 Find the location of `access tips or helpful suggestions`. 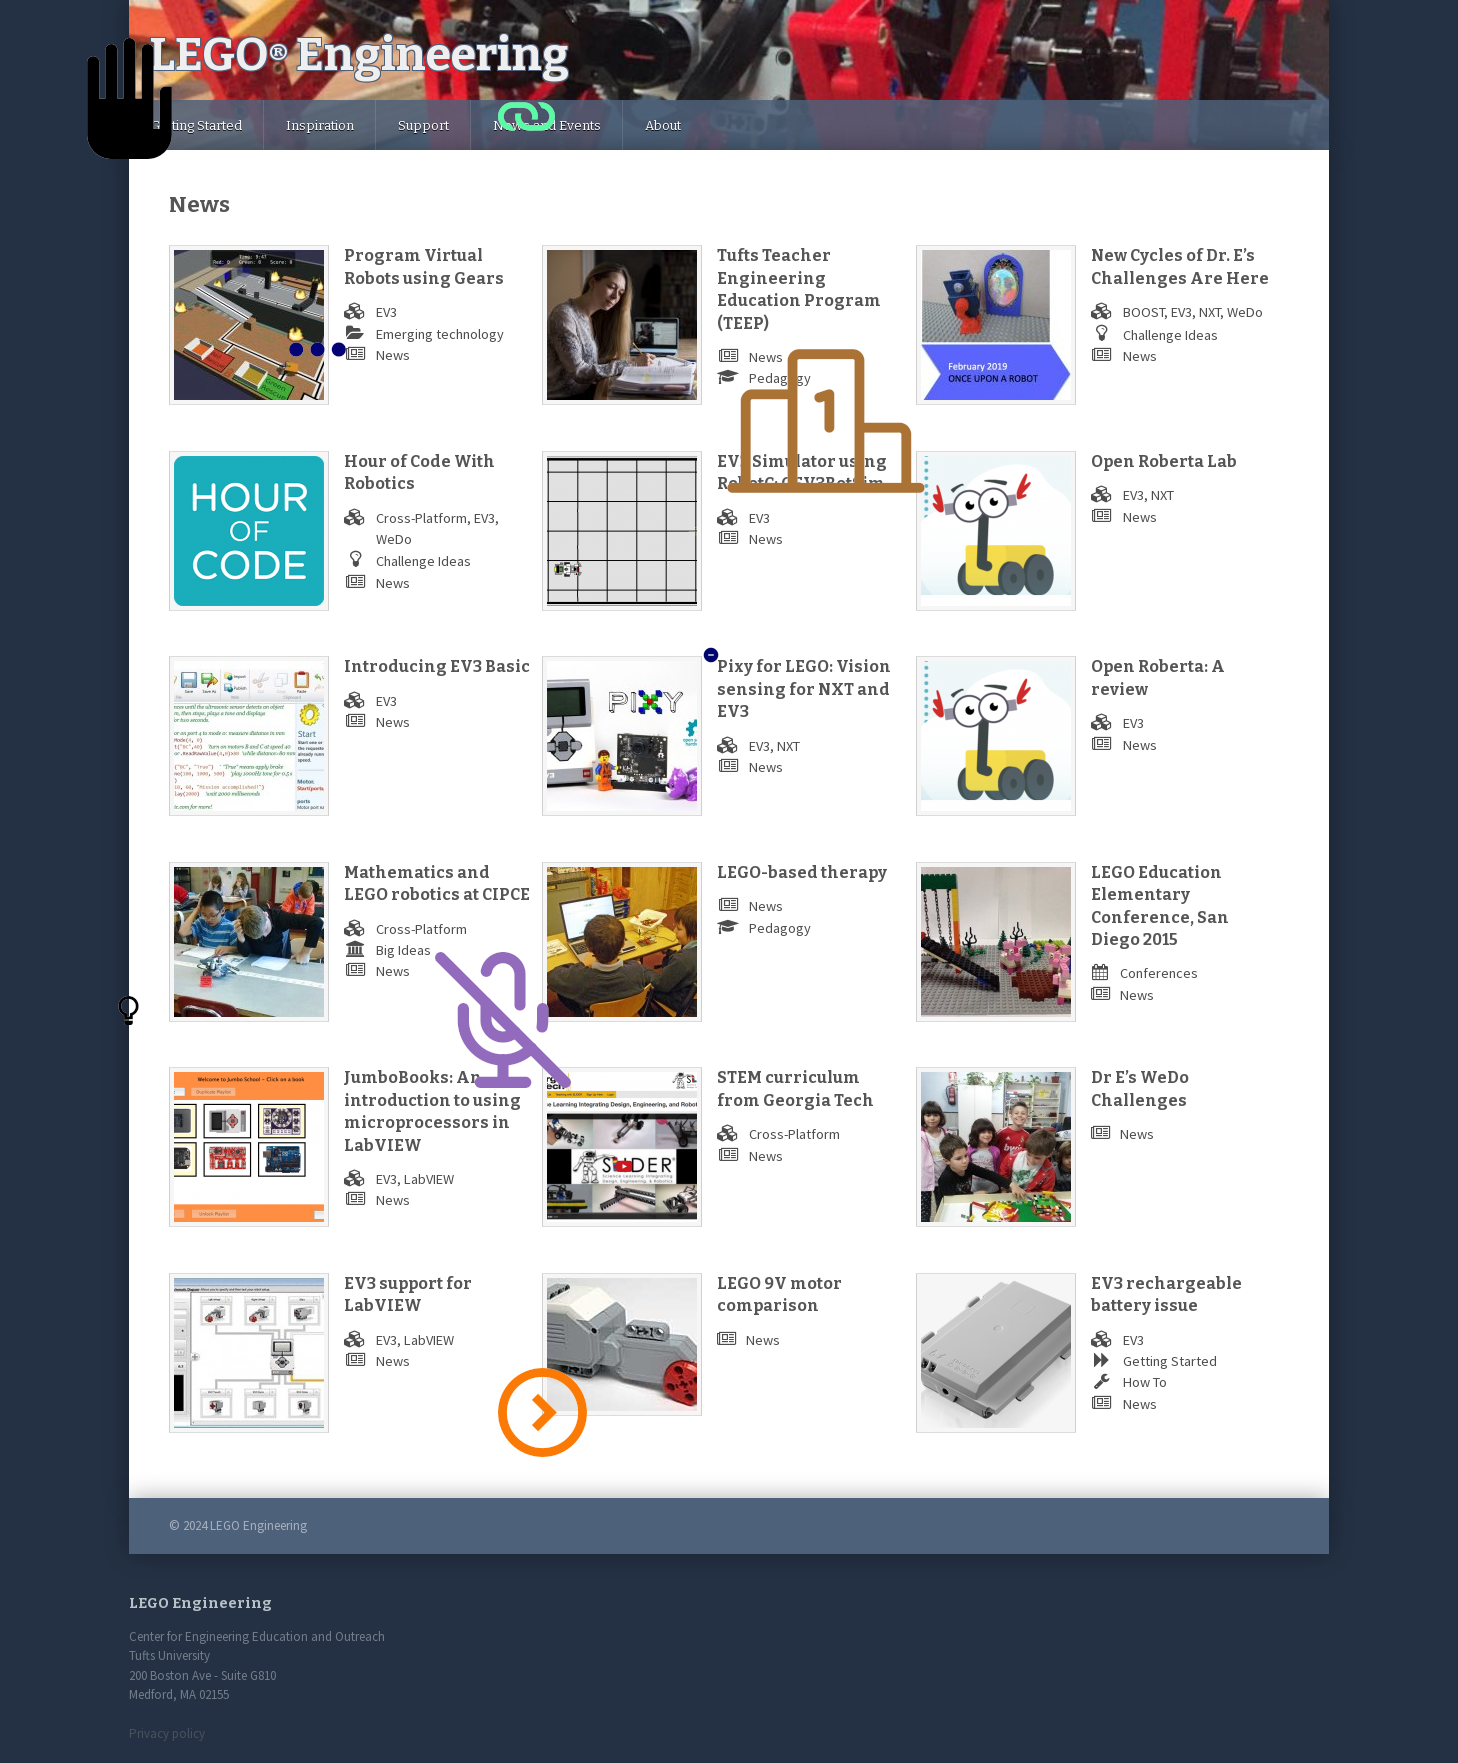

access tips or helpful suggestions is located at coordinates (128, 1010).